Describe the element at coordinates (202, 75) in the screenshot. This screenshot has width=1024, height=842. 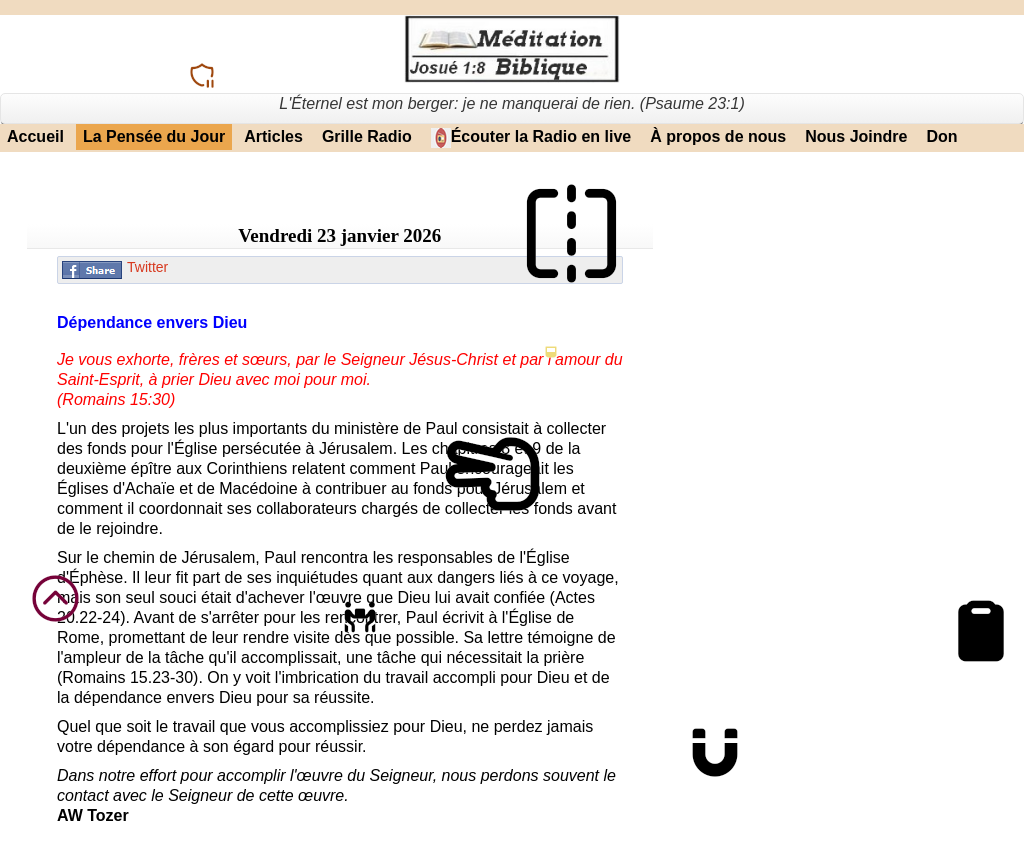
I see `pause security protection temporarily` at that location.